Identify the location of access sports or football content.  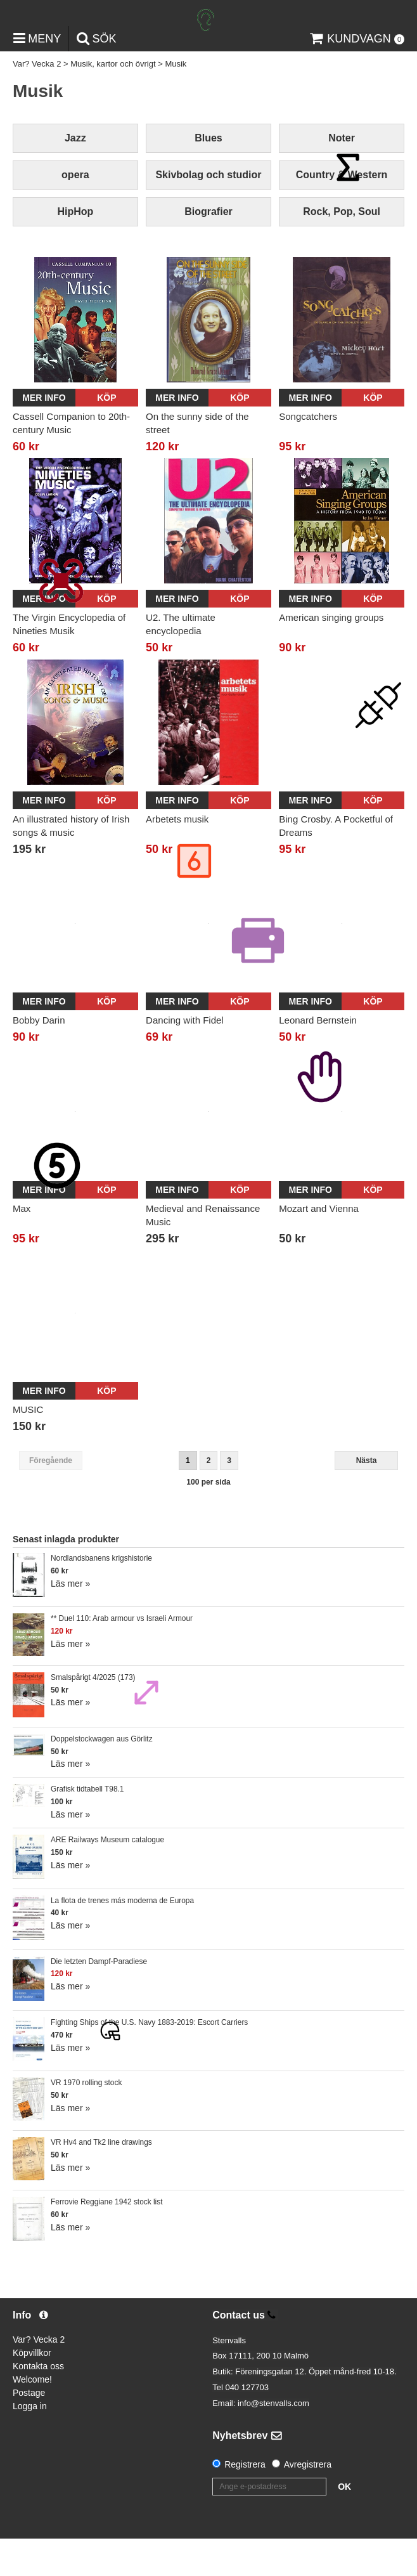
(110, 2031).